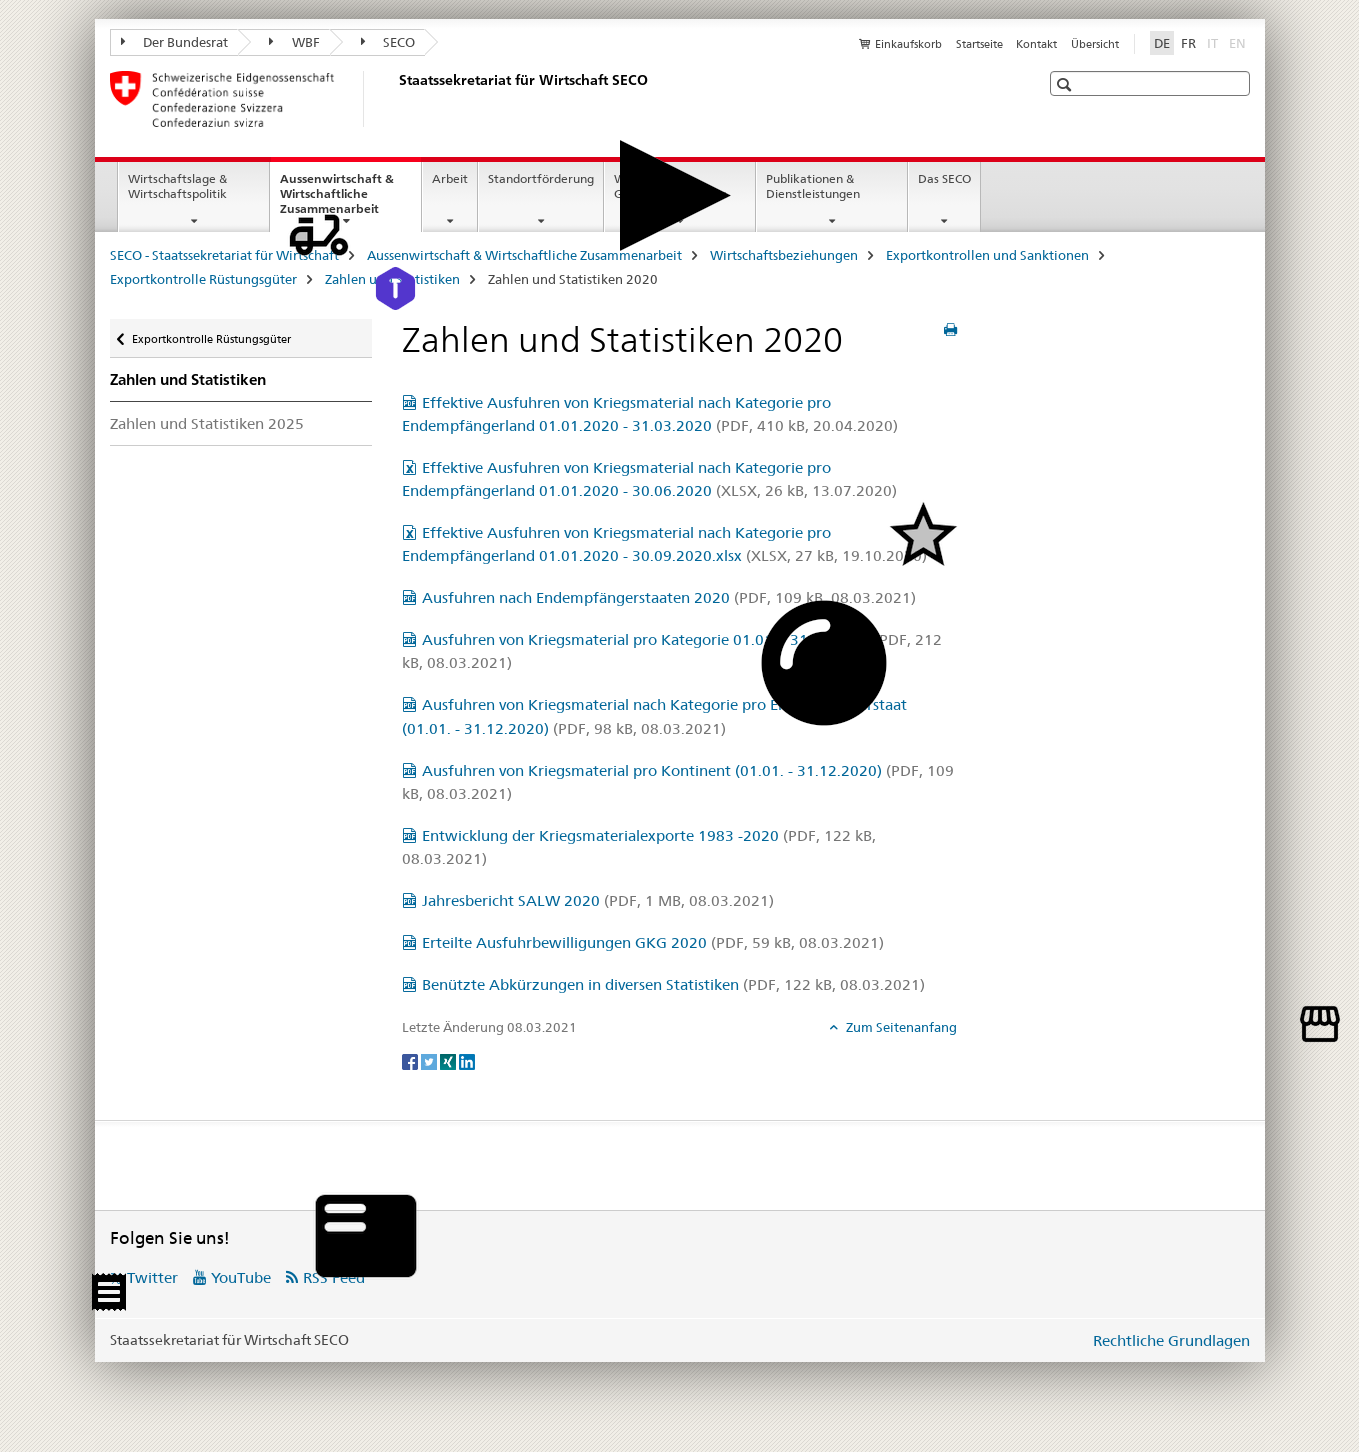  I want to click on view purchase receipt or transaction history, so click(109, 1292).